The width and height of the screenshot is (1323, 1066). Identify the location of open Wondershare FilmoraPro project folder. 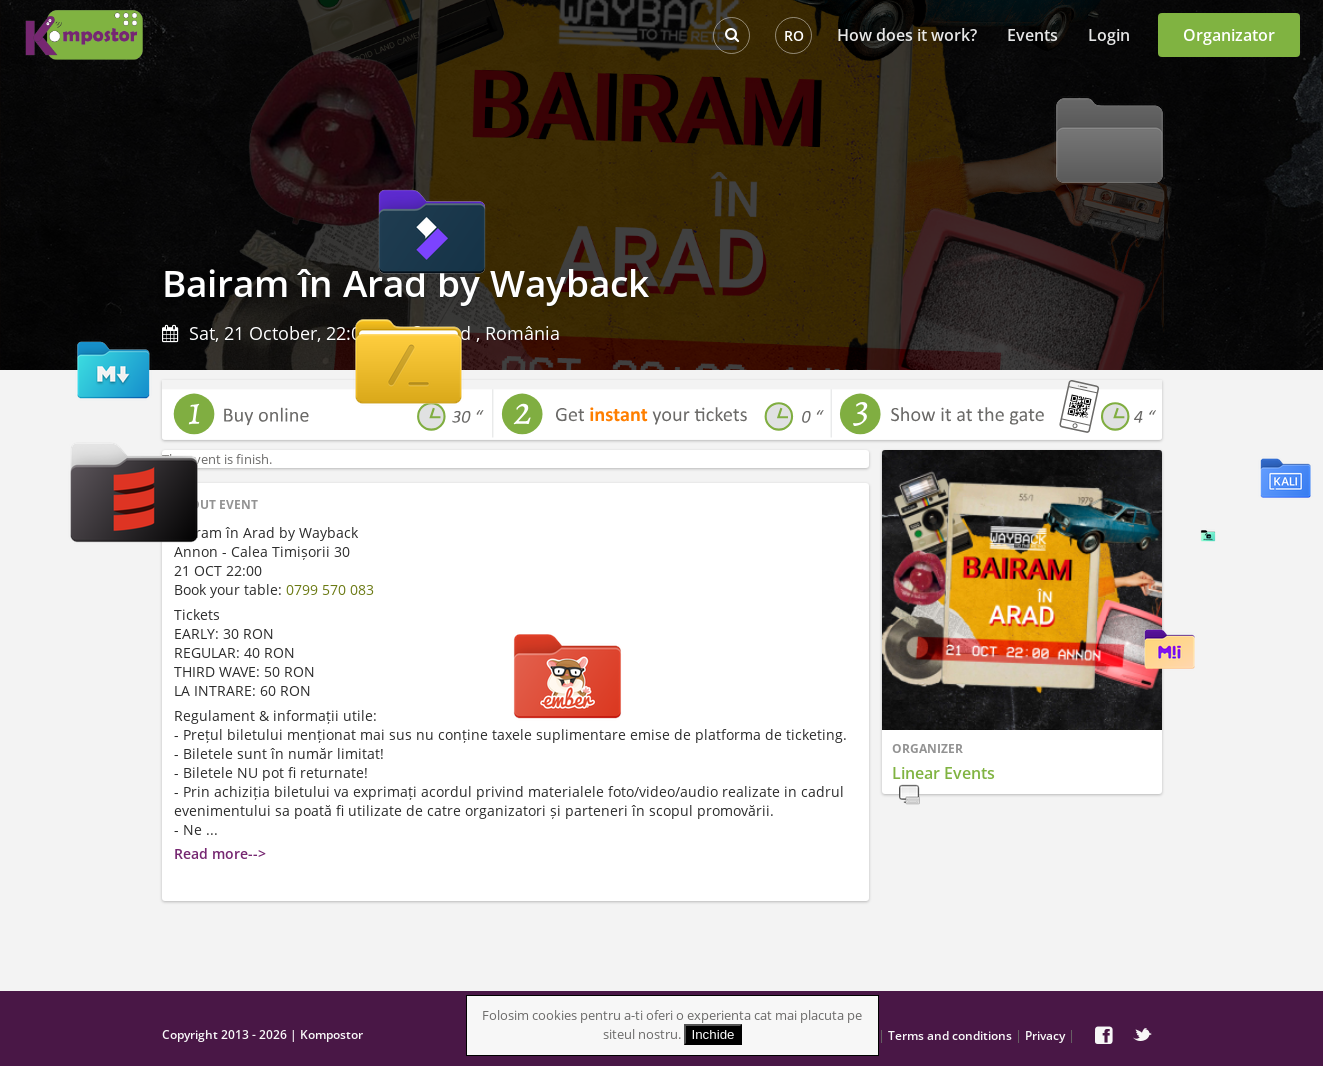
(431, 234).